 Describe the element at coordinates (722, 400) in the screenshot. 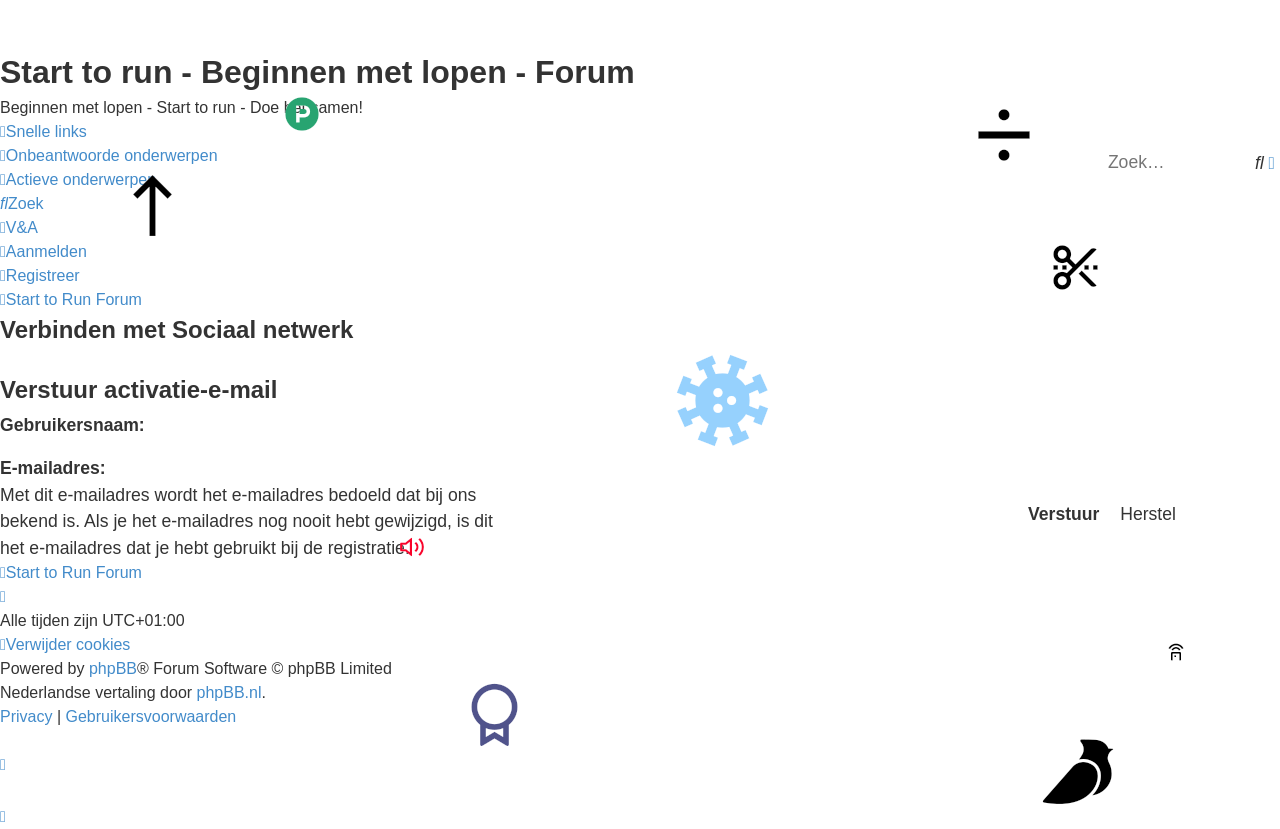

I see `indicates virus or malware detected` at that location.